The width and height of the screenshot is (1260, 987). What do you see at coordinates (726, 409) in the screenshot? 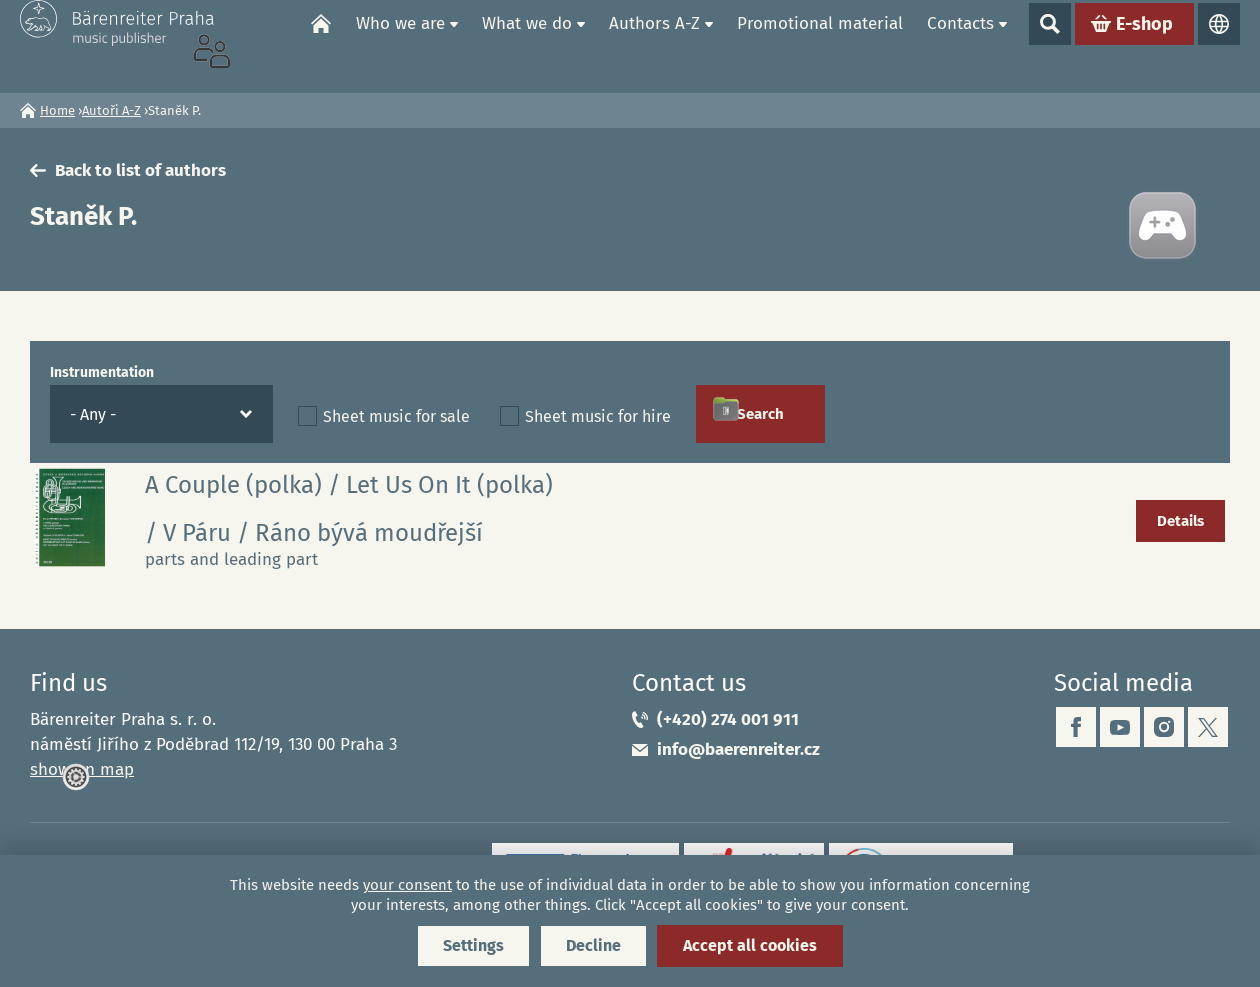
I see `open templates folder` at bounding box center [726, 409].